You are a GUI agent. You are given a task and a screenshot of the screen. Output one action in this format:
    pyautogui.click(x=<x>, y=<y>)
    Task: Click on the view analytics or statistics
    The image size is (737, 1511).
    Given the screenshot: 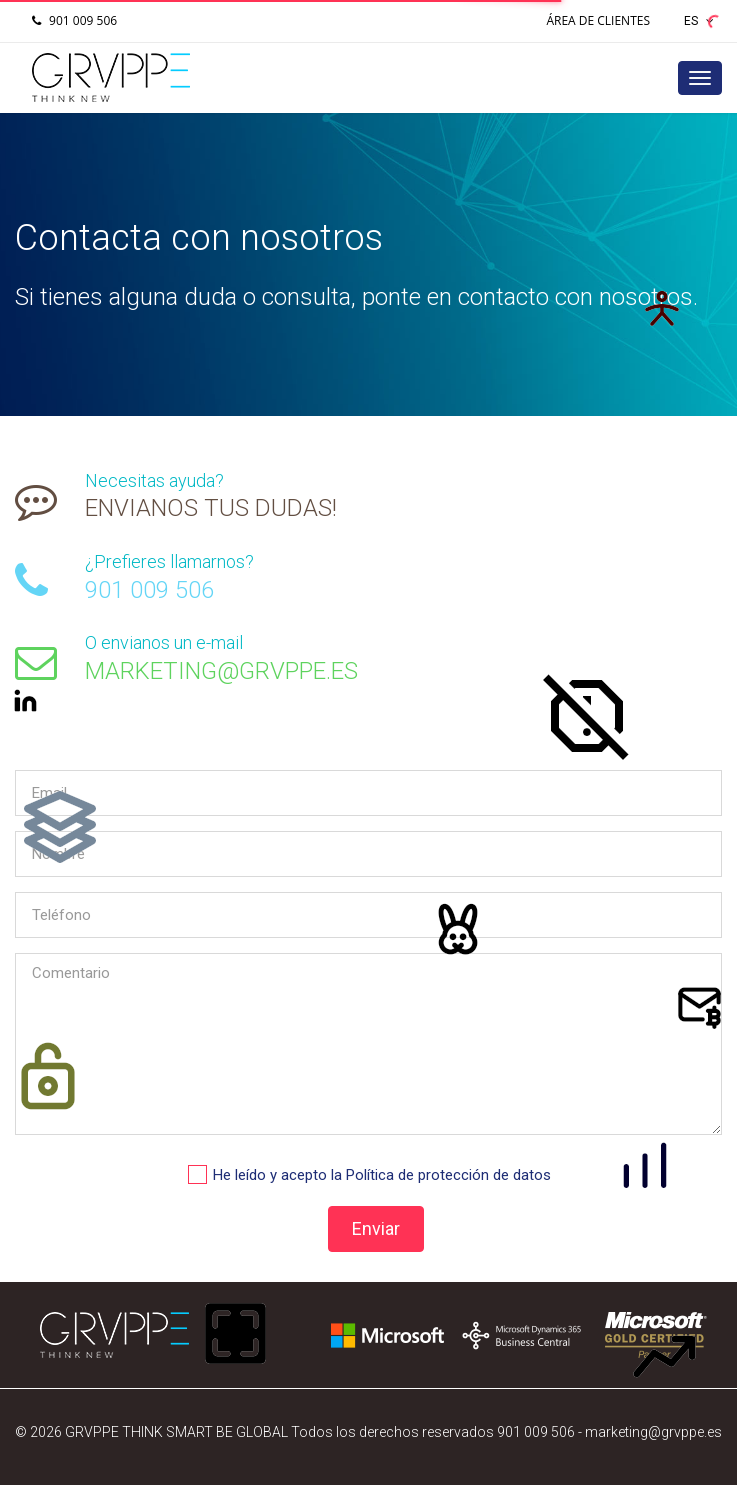 What is the action you would take?
    pyautogui.click(x=645, y=1164)
    